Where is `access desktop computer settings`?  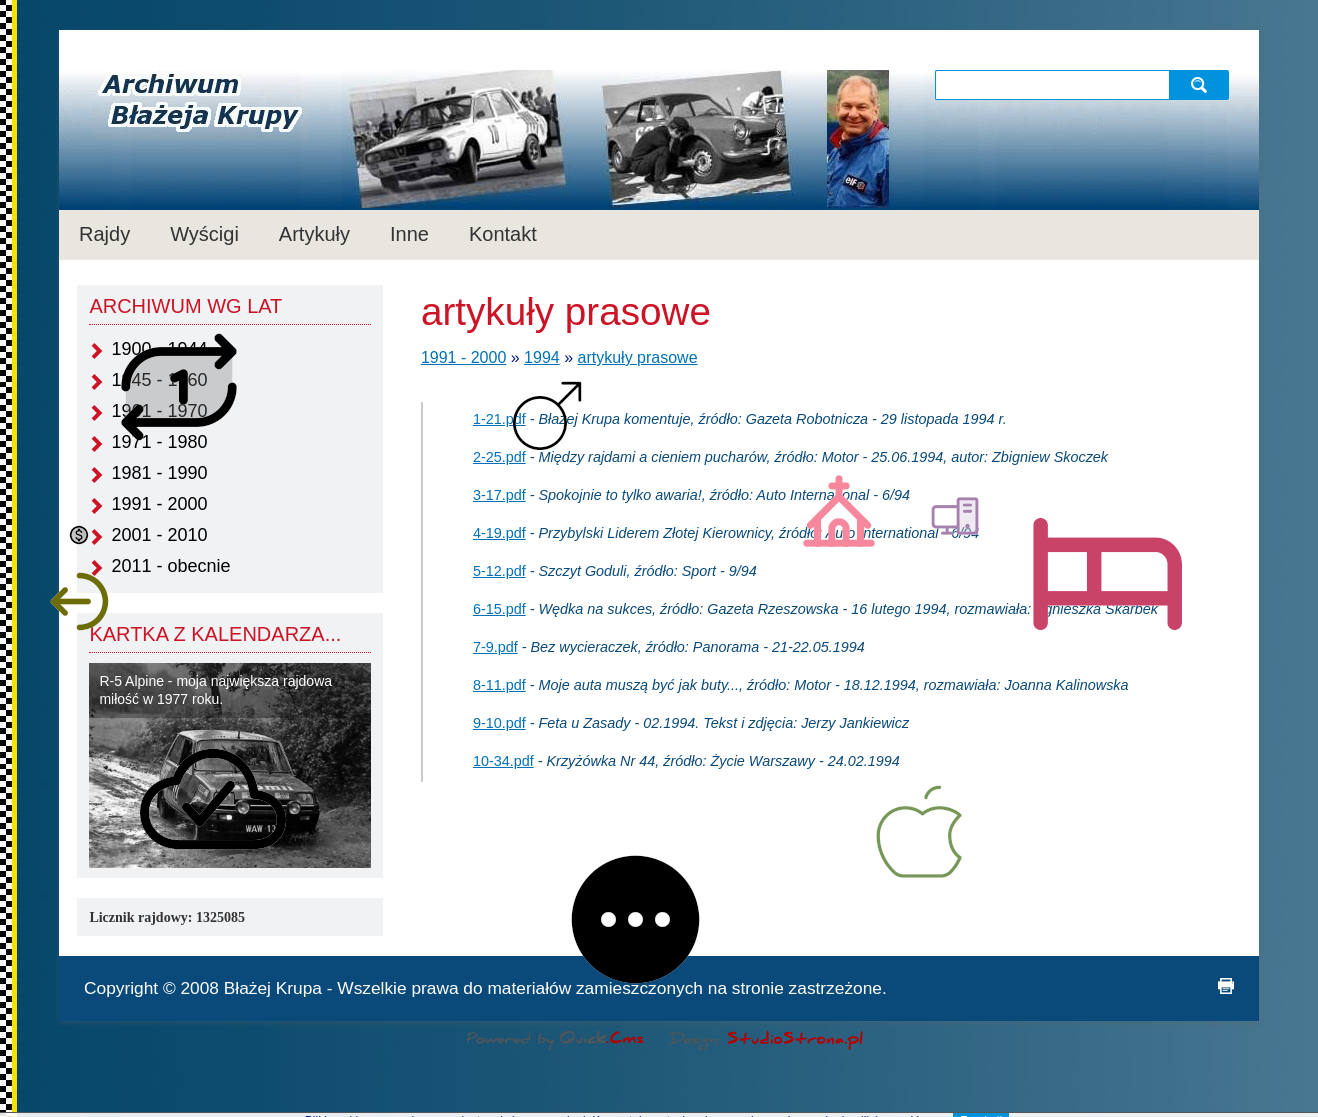 access desktop computer settings is located at coordinates (955, 516).